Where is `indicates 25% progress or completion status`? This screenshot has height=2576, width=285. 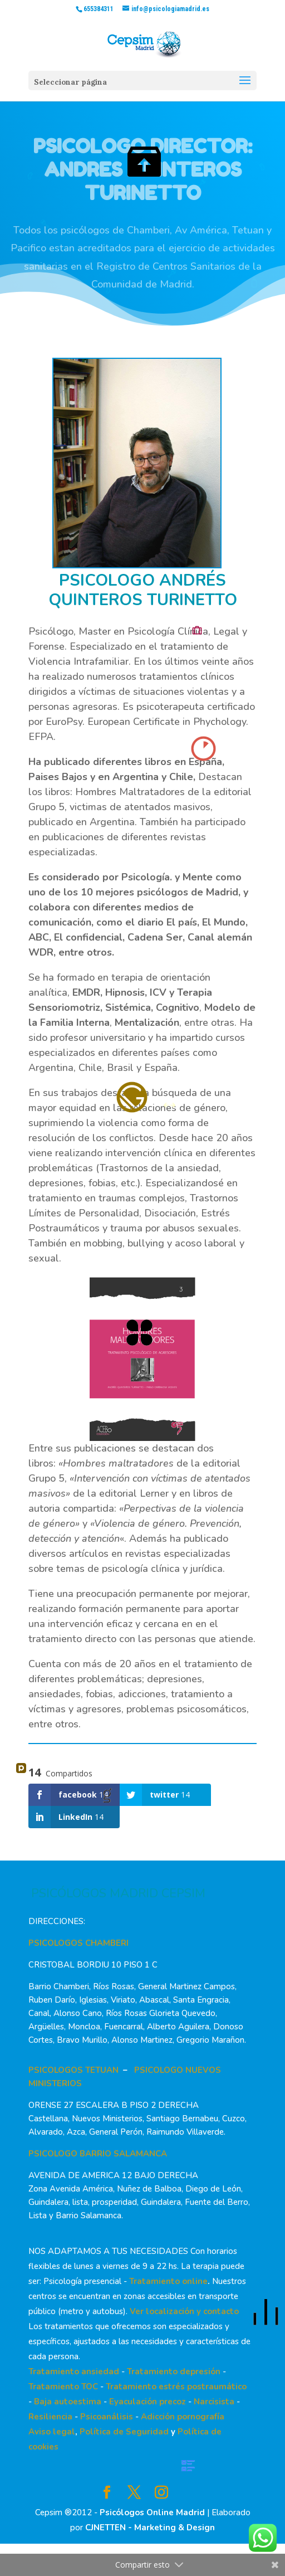
indicates 25% progress or completion status is located at coordinates (203, 748).